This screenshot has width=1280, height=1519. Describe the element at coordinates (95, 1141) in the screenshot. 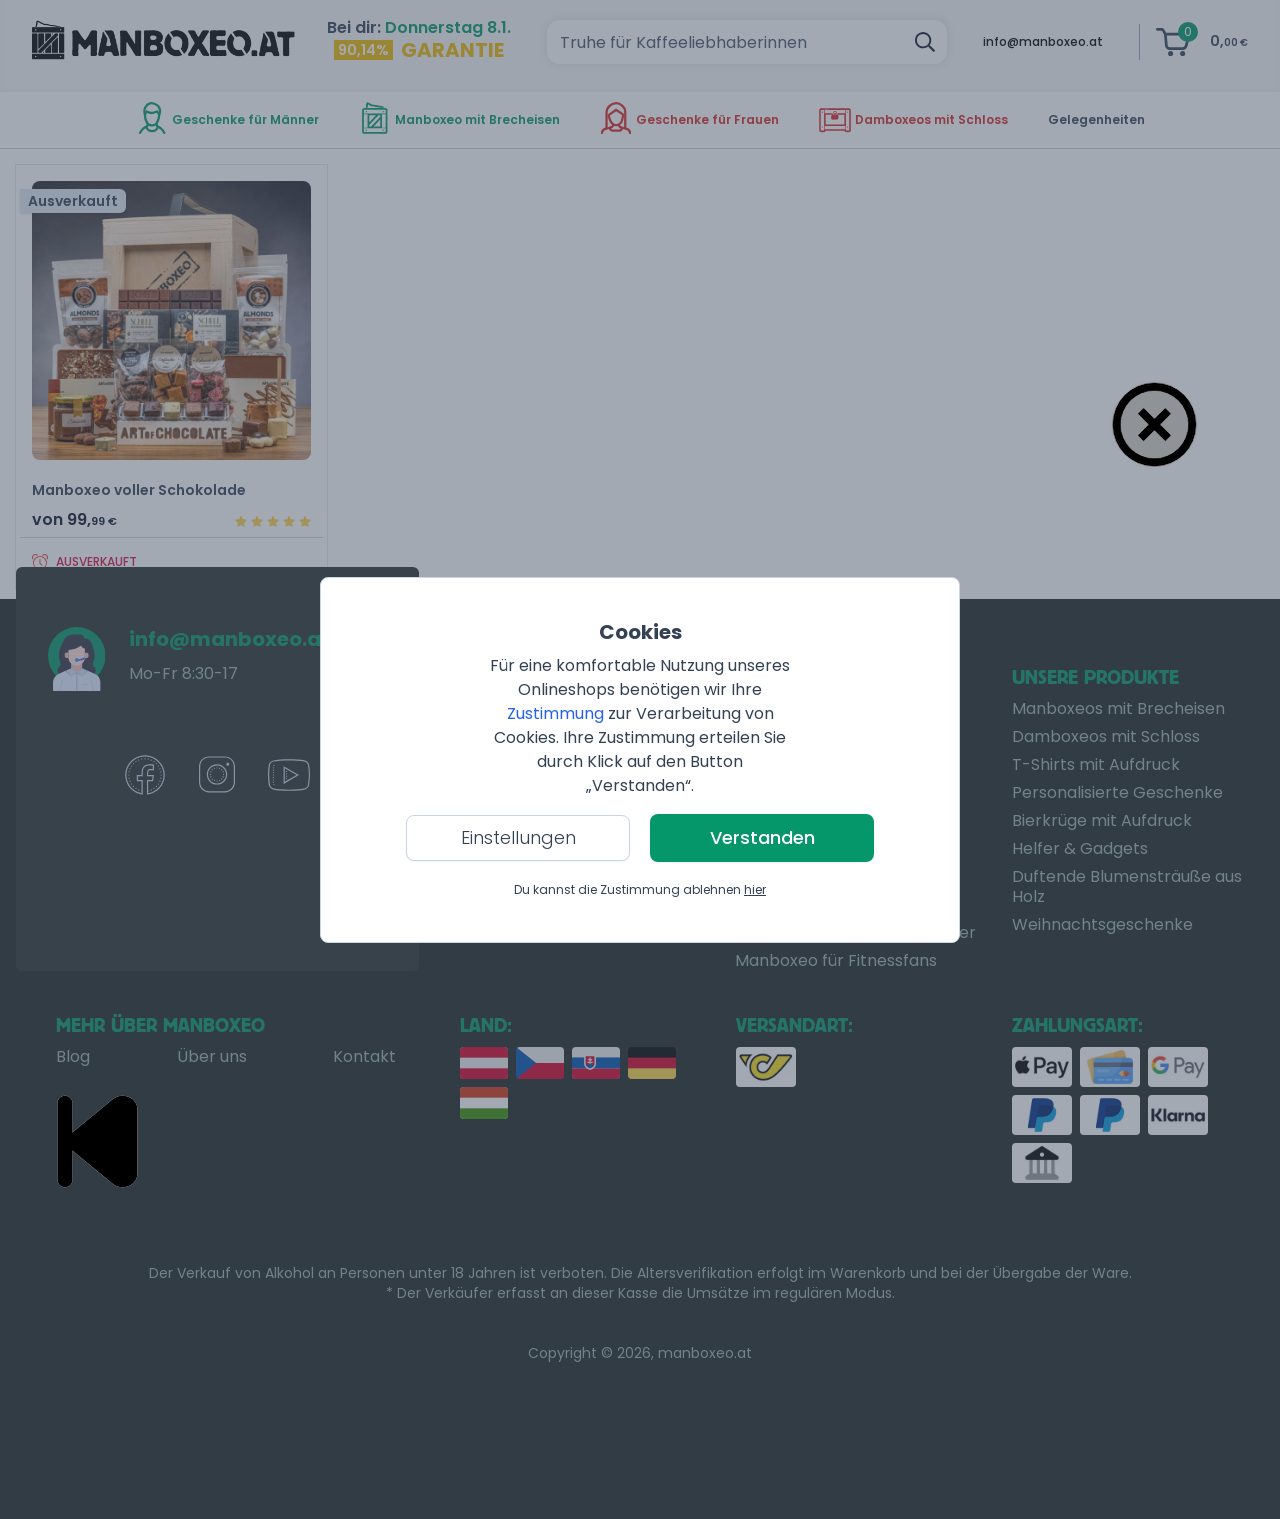

I see `skip to previous track` at that location.